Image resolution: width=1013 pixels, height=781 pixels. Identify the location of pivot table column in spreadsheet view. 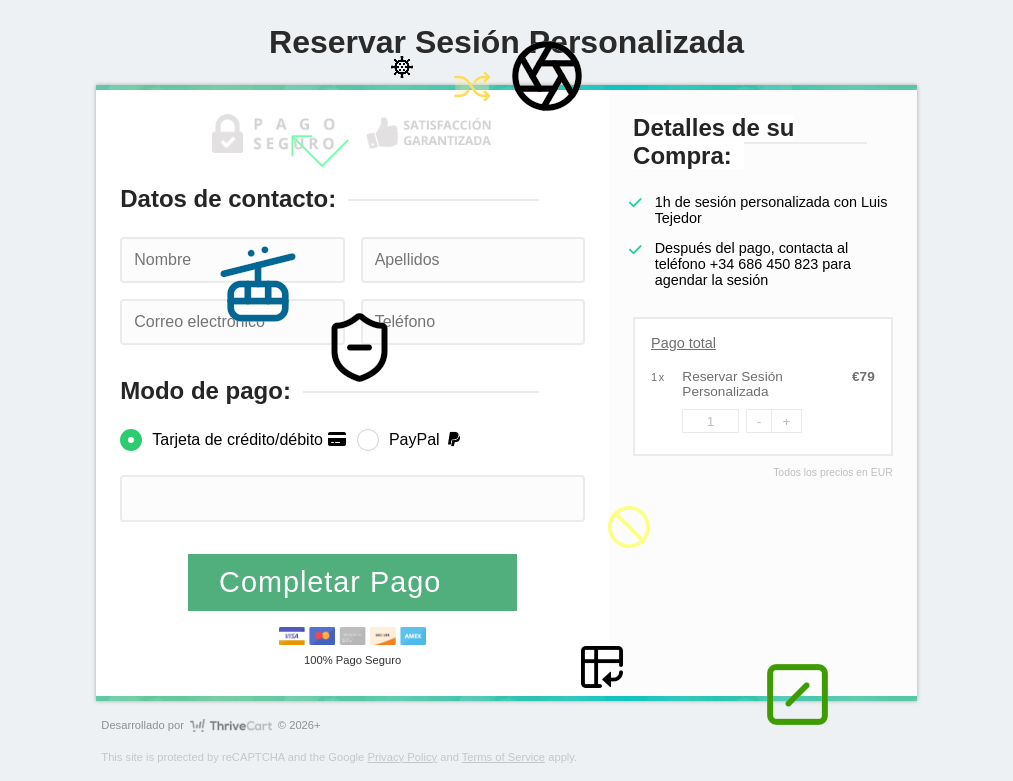
(602, 667).